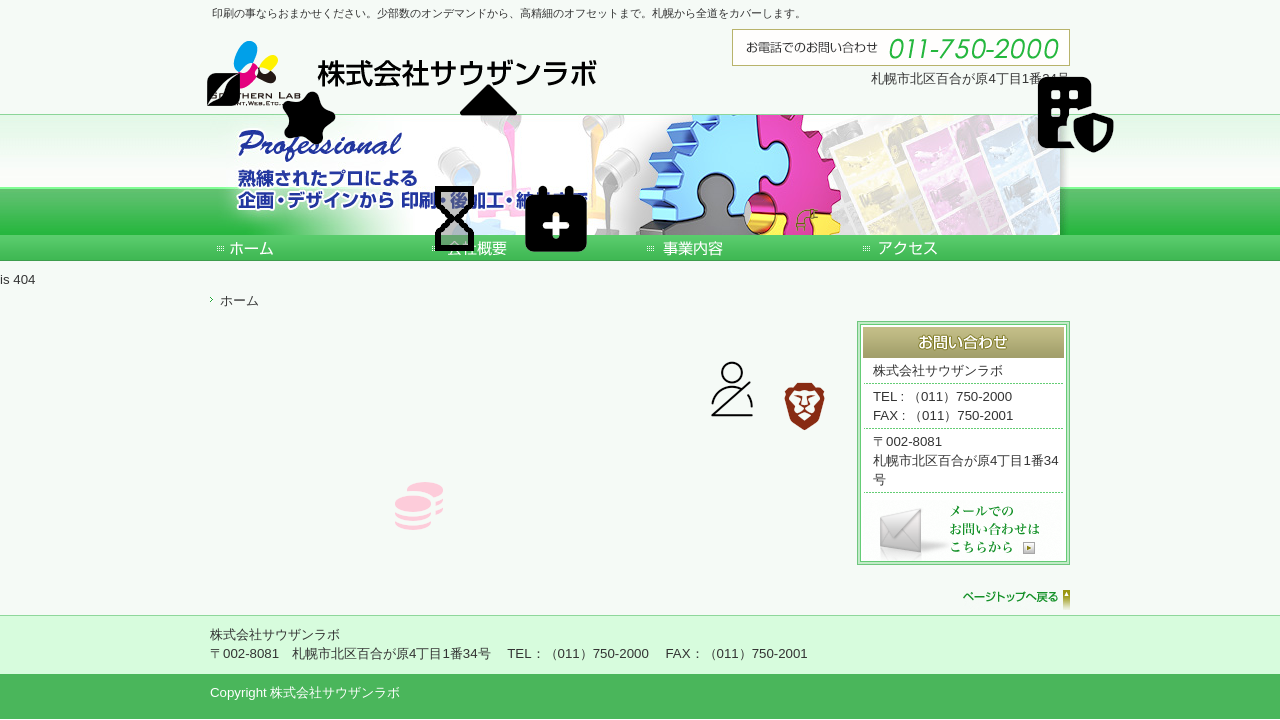  What do you see at coordinates (804, 406) in the screenshot?
I see `open brave browser` at bounding box center [804, 406].